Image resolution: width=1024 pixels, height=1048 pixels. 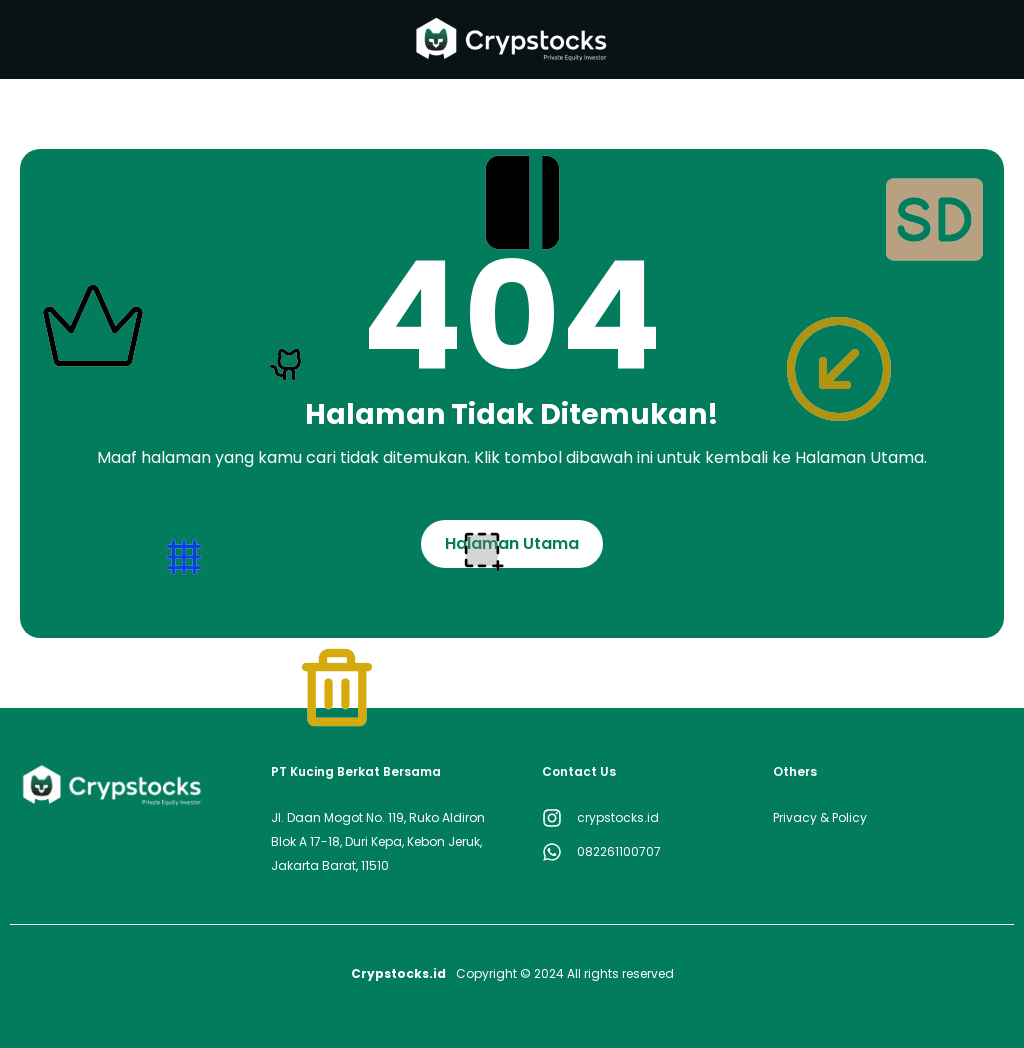 What do you see at coordinates (184, 557) in the screenshot?
I see `view items in grid layout` at bounding box center [184, 557].